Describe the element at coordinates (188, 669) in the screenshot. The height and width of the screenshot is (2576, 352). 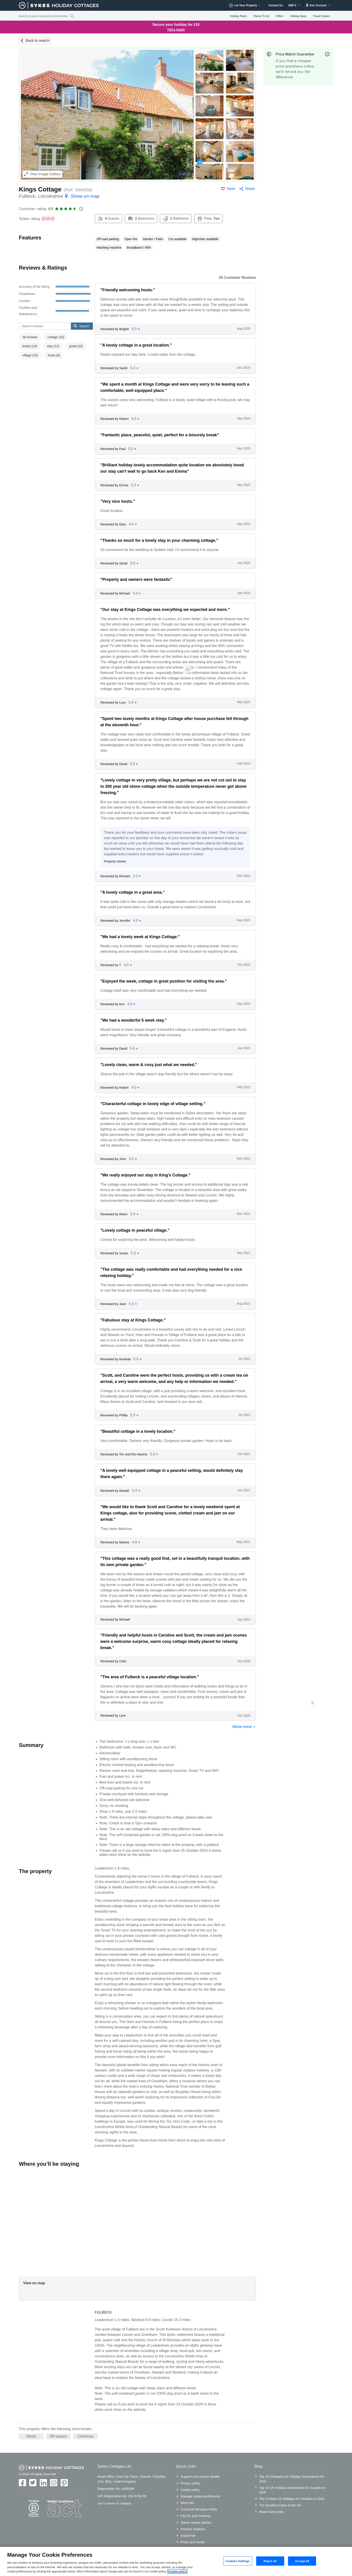
I see `open a rich text format document` at that location.